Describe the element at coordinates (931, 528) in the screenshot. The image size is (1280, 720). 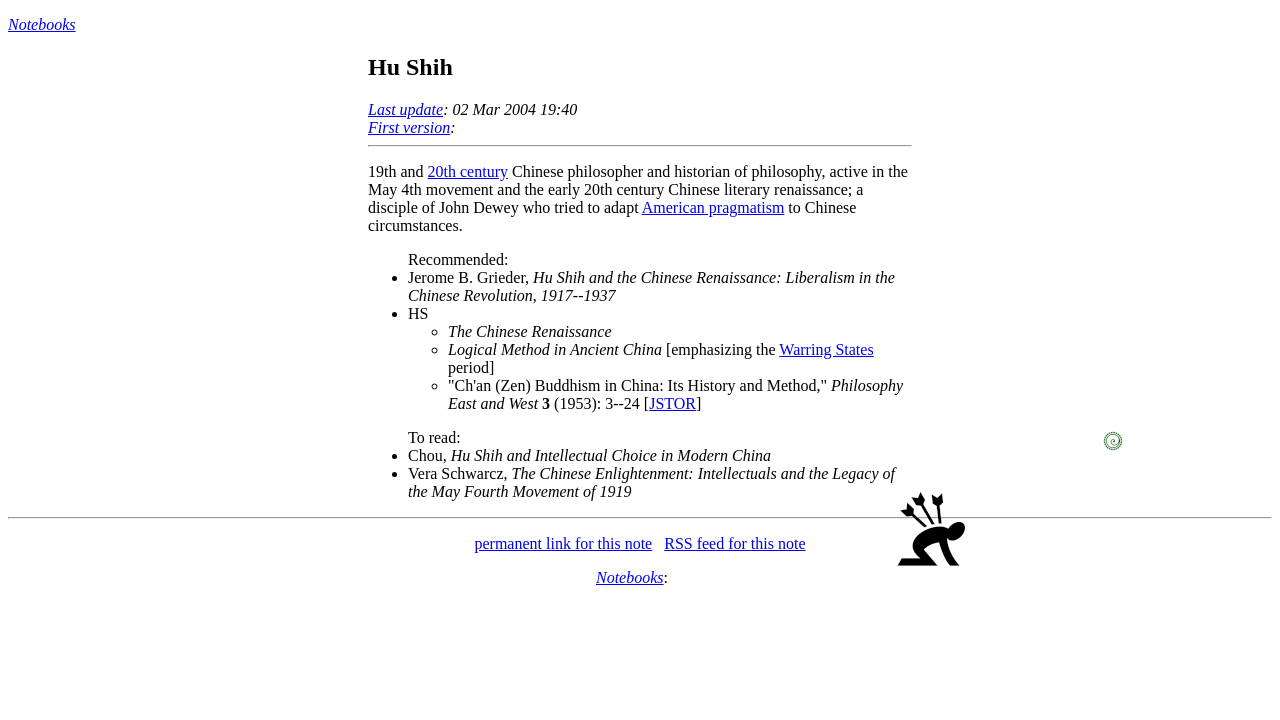
I see `indicates defeated enemy or fallen character` at that location.